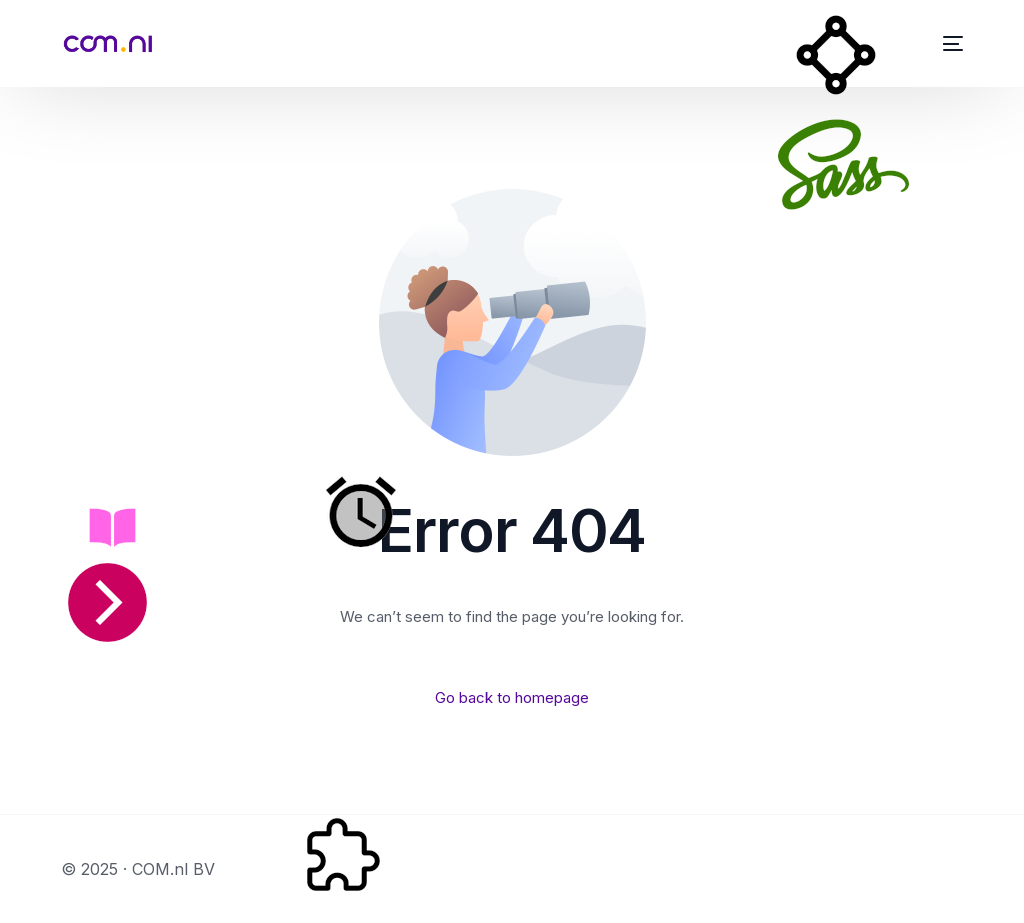  What do you see at coordinates (843, 164) in the screenshot?
I see `sass stylesheet preprocessor logo` at bounding box center [843, 164].